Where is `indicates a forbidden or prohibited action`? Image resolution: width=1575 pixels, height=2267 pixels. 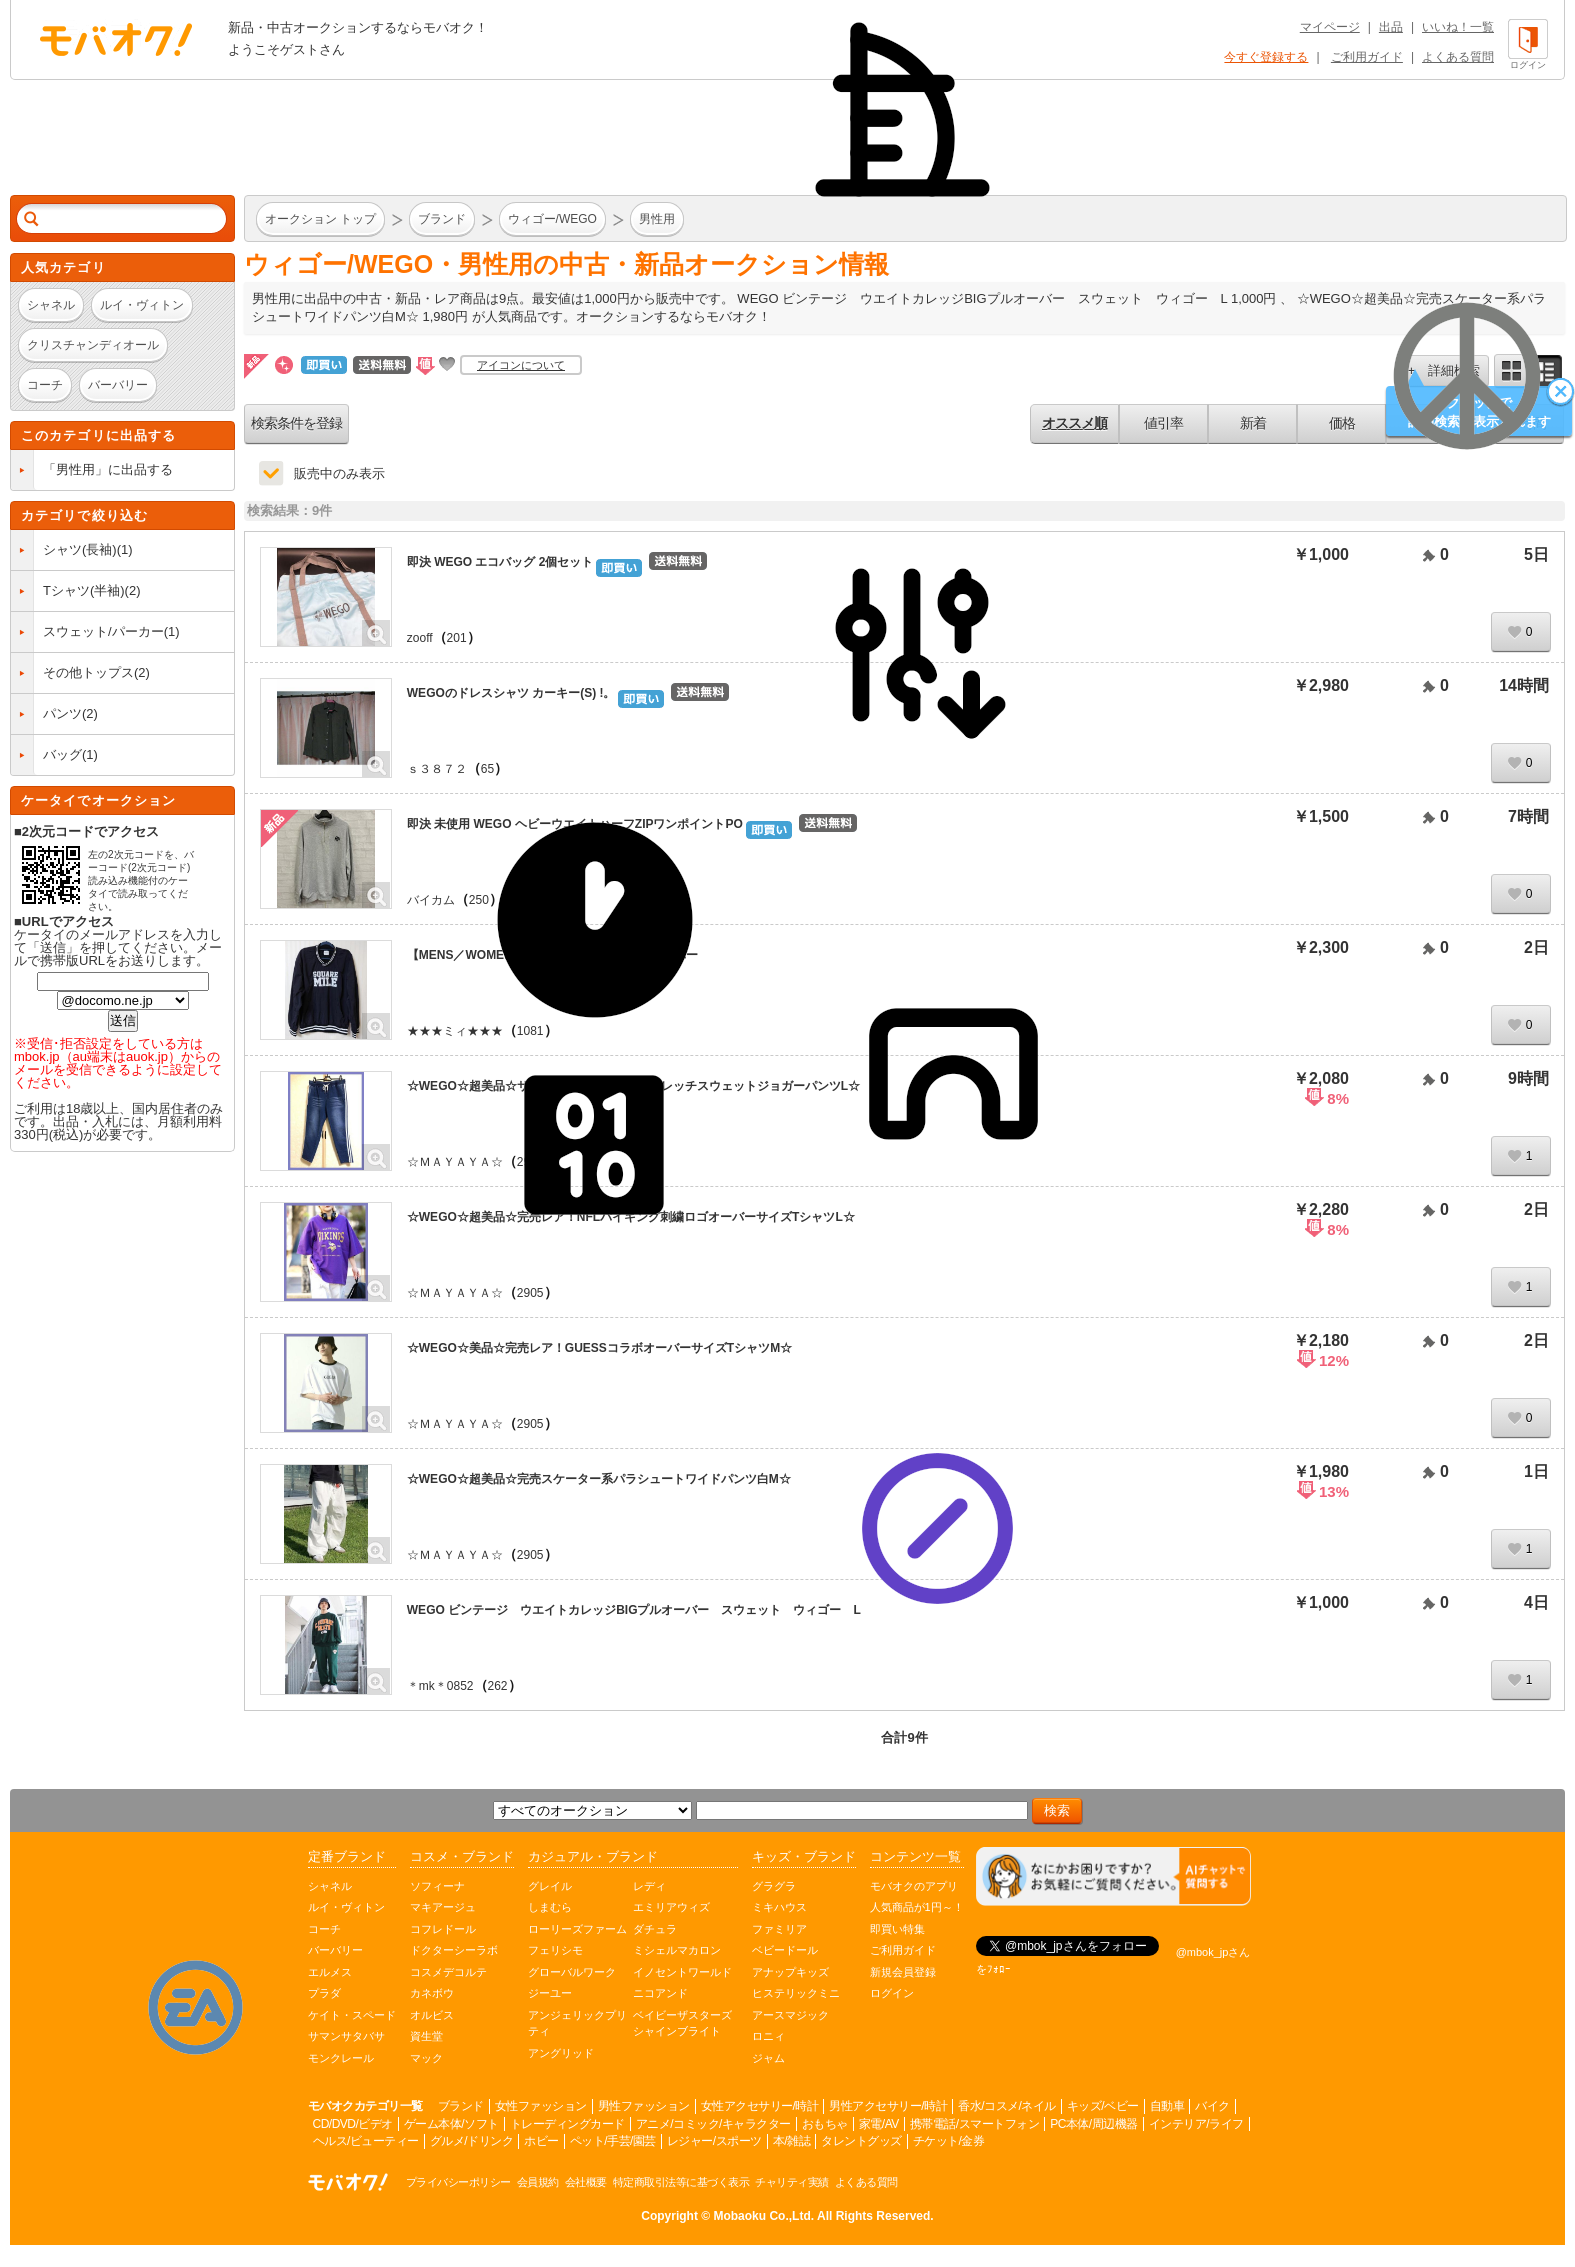 indicates a forbidden or prohibited action is located at coordinates (937, 1528).